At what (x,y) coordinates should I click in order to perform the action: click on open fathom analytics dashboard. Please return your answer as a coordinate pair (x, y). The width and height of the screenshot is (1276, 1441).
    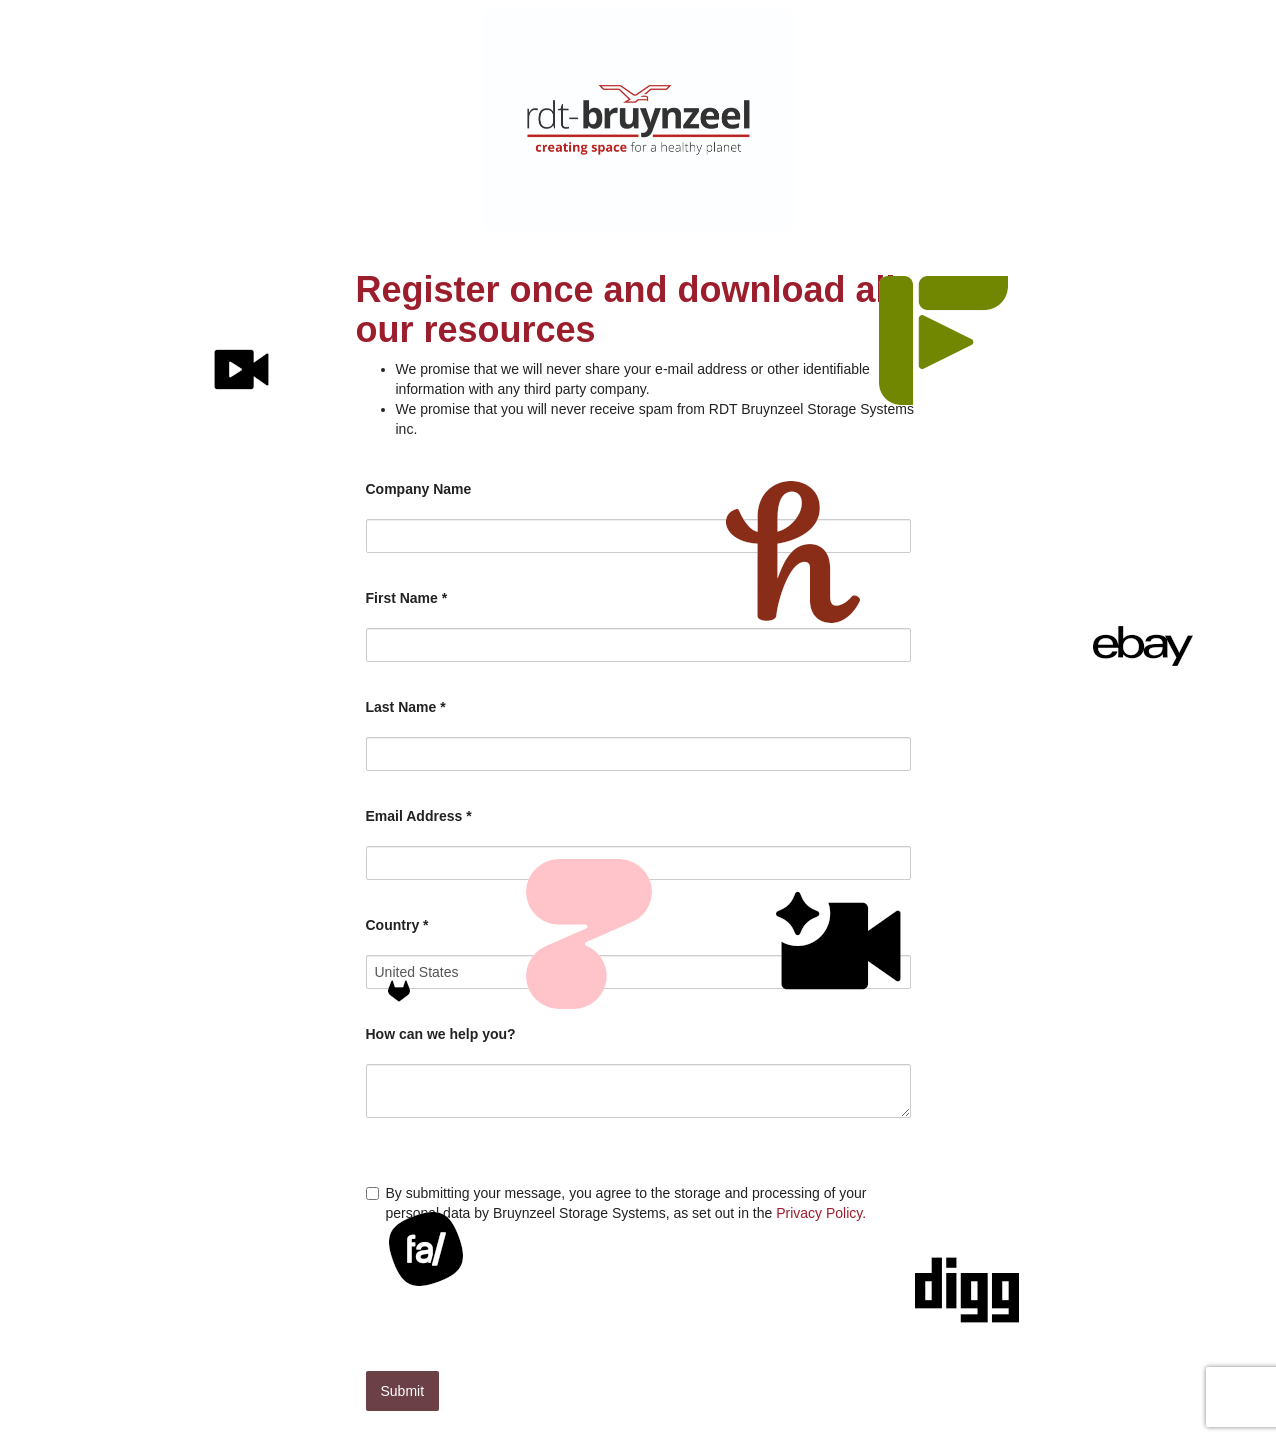
    Looking at the image, I should click on (426, 1249).